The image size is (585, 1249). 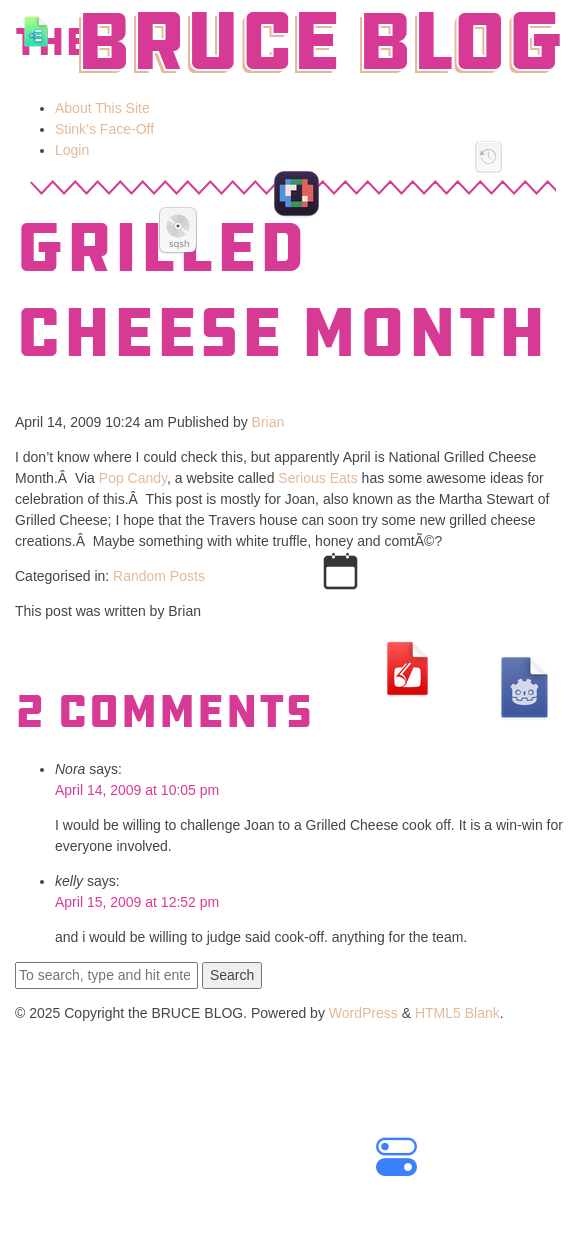 I want to click on access system tweaks and customization settings, so click(x=396, y=1155).